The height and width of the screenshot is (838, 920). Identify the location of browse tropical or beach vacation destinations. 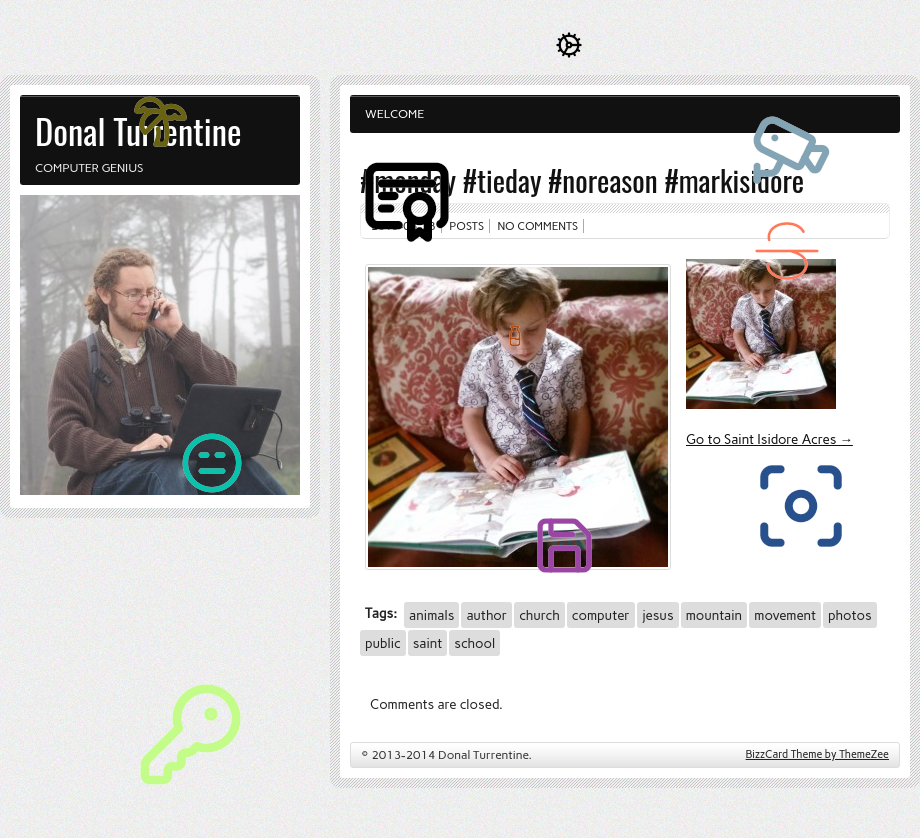
(160, 120).